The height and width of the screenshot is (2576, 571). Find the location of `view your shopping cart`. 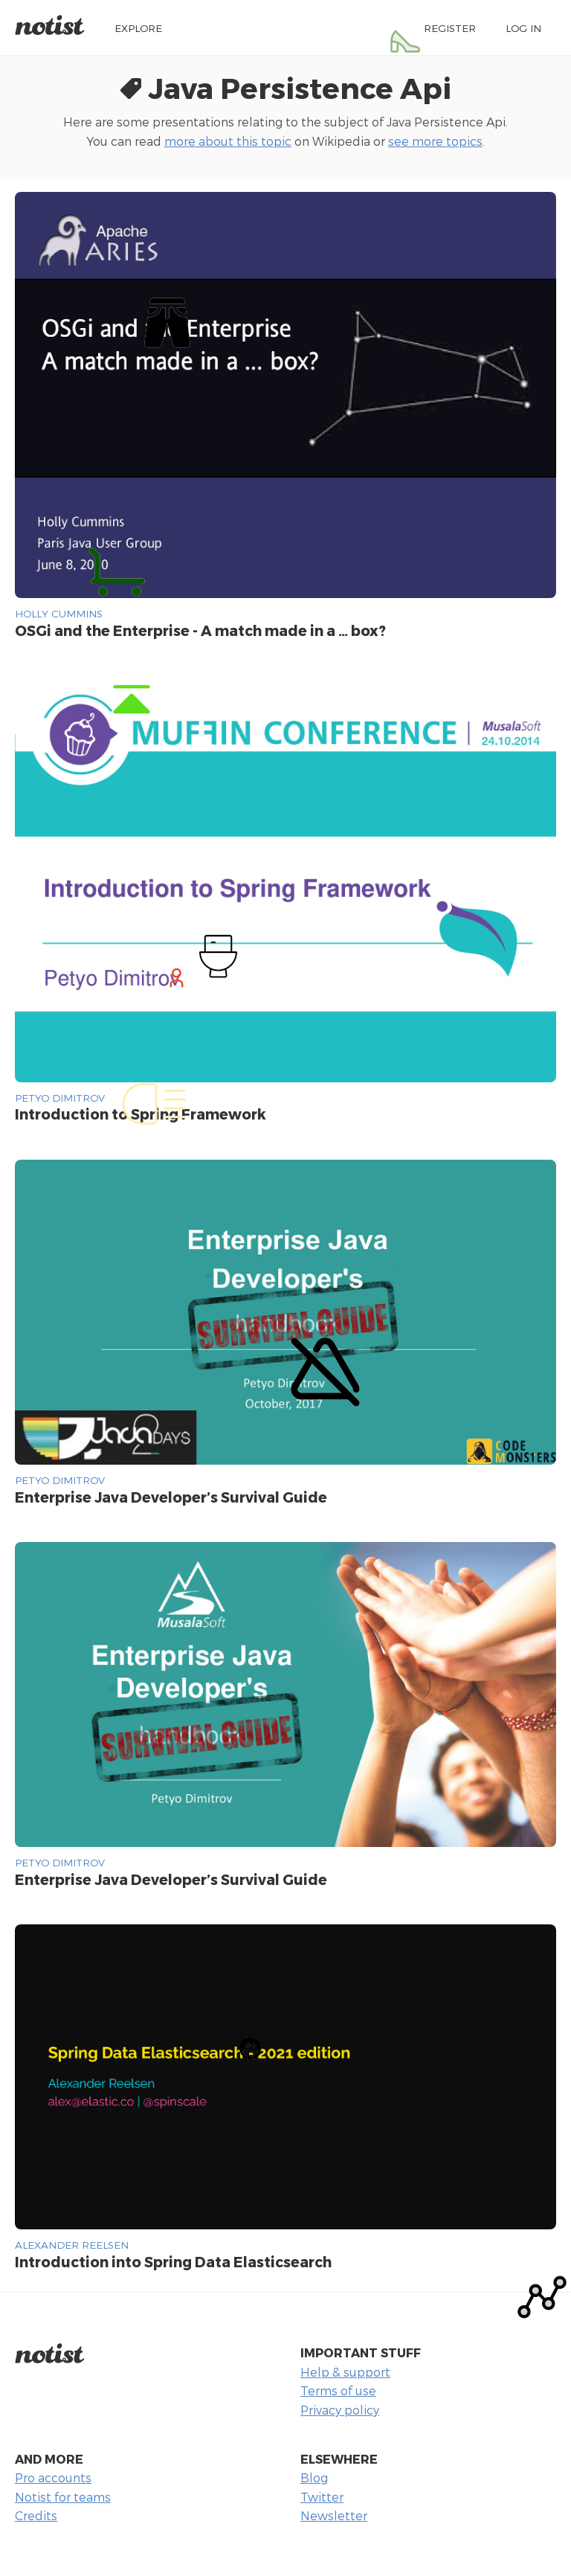

view your shopping cart is located at coordinates (116, 569).